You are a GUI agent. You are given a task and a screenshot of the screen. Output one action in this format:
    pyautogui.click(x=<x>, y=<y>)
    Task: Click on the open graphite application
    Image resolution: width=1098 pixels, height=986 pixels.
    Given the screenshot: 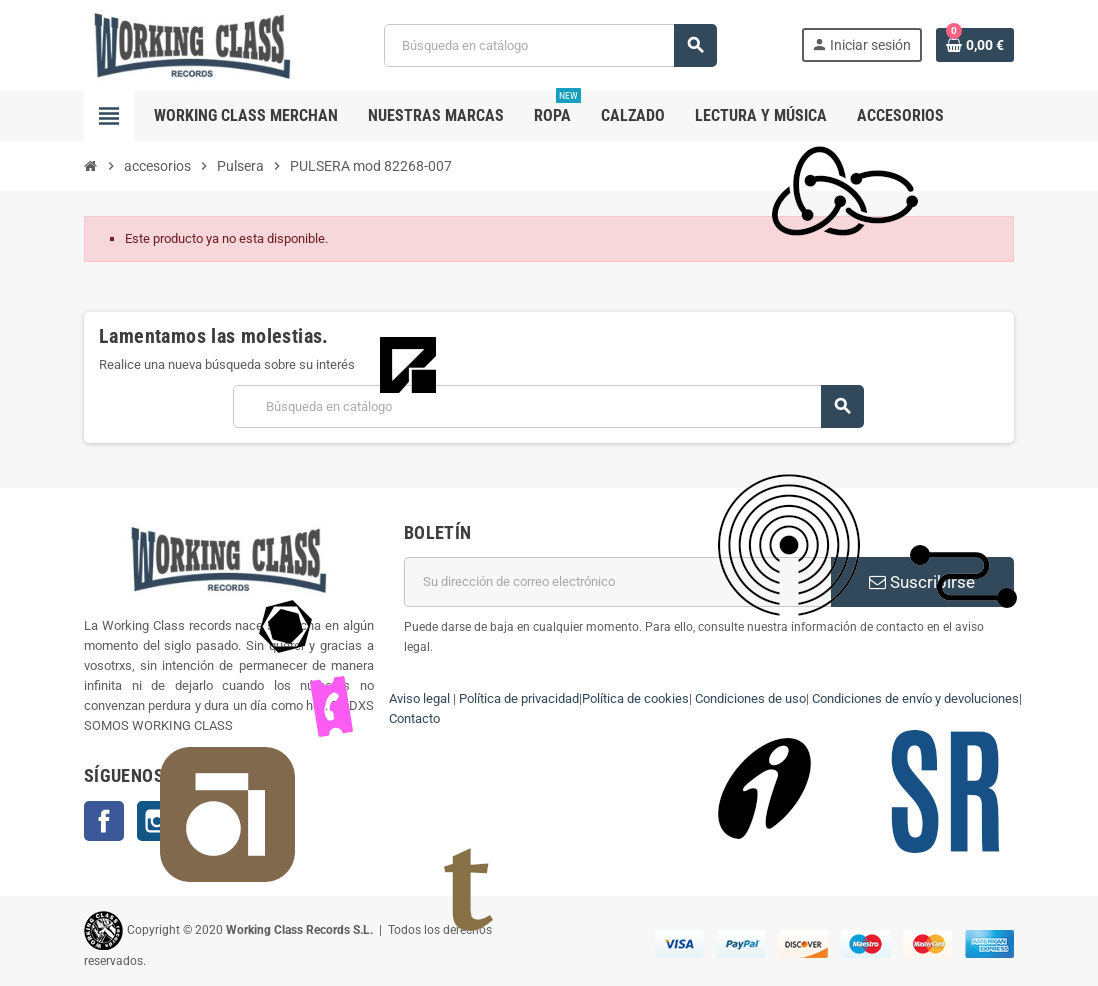 What is the action you would take?
    pyautogui.click(x=285, y=626)
    